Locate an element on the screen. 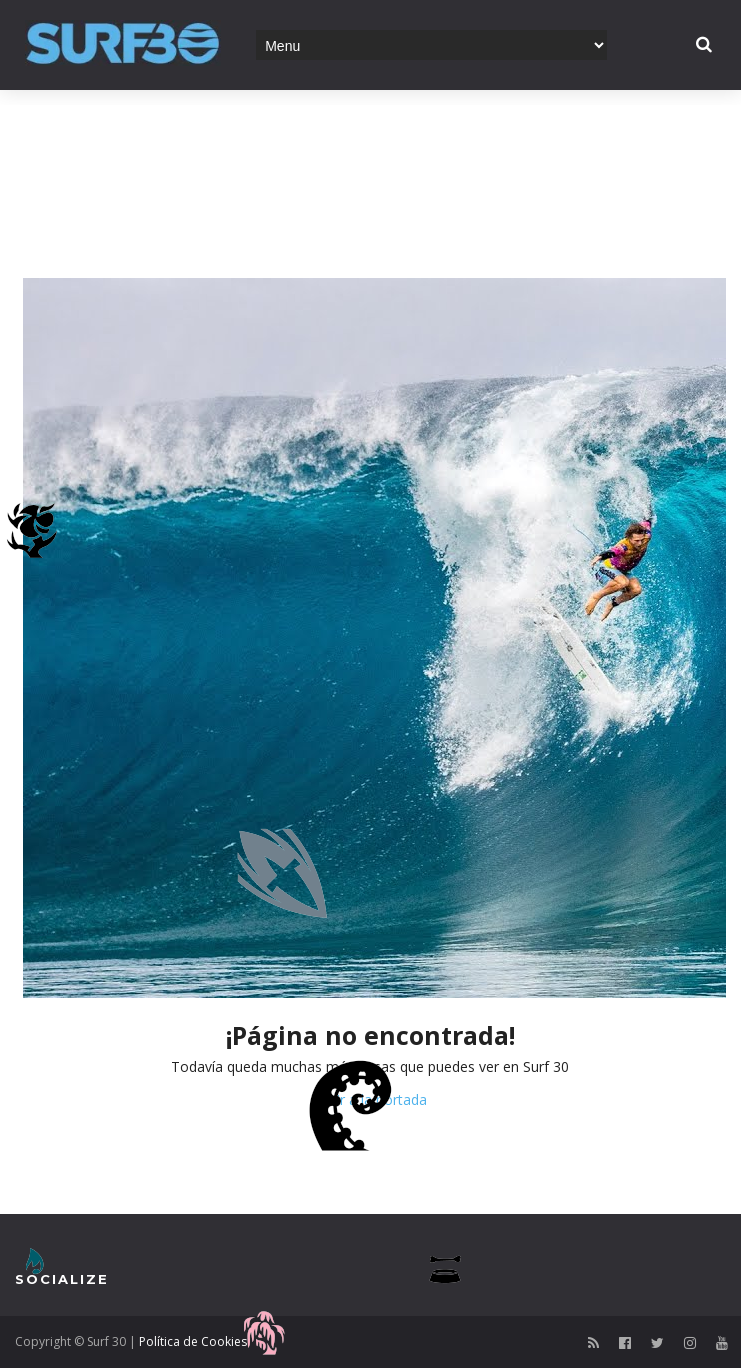 The width and height of the screenshot is (741, 1368). throw or launch a dagger attack is located at coordinates (283, 874).